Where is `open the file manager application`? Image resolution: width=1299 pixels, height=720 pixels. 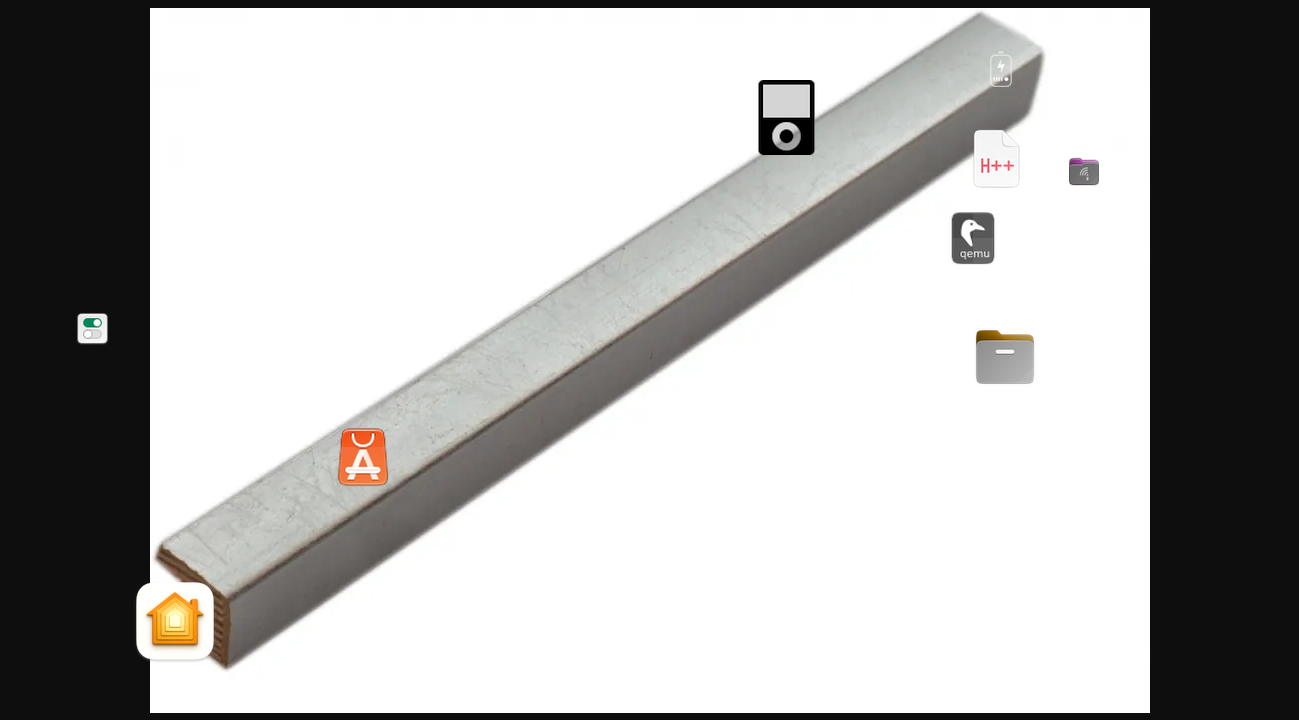
open the file manager application is located at coordinates (1005, 357).